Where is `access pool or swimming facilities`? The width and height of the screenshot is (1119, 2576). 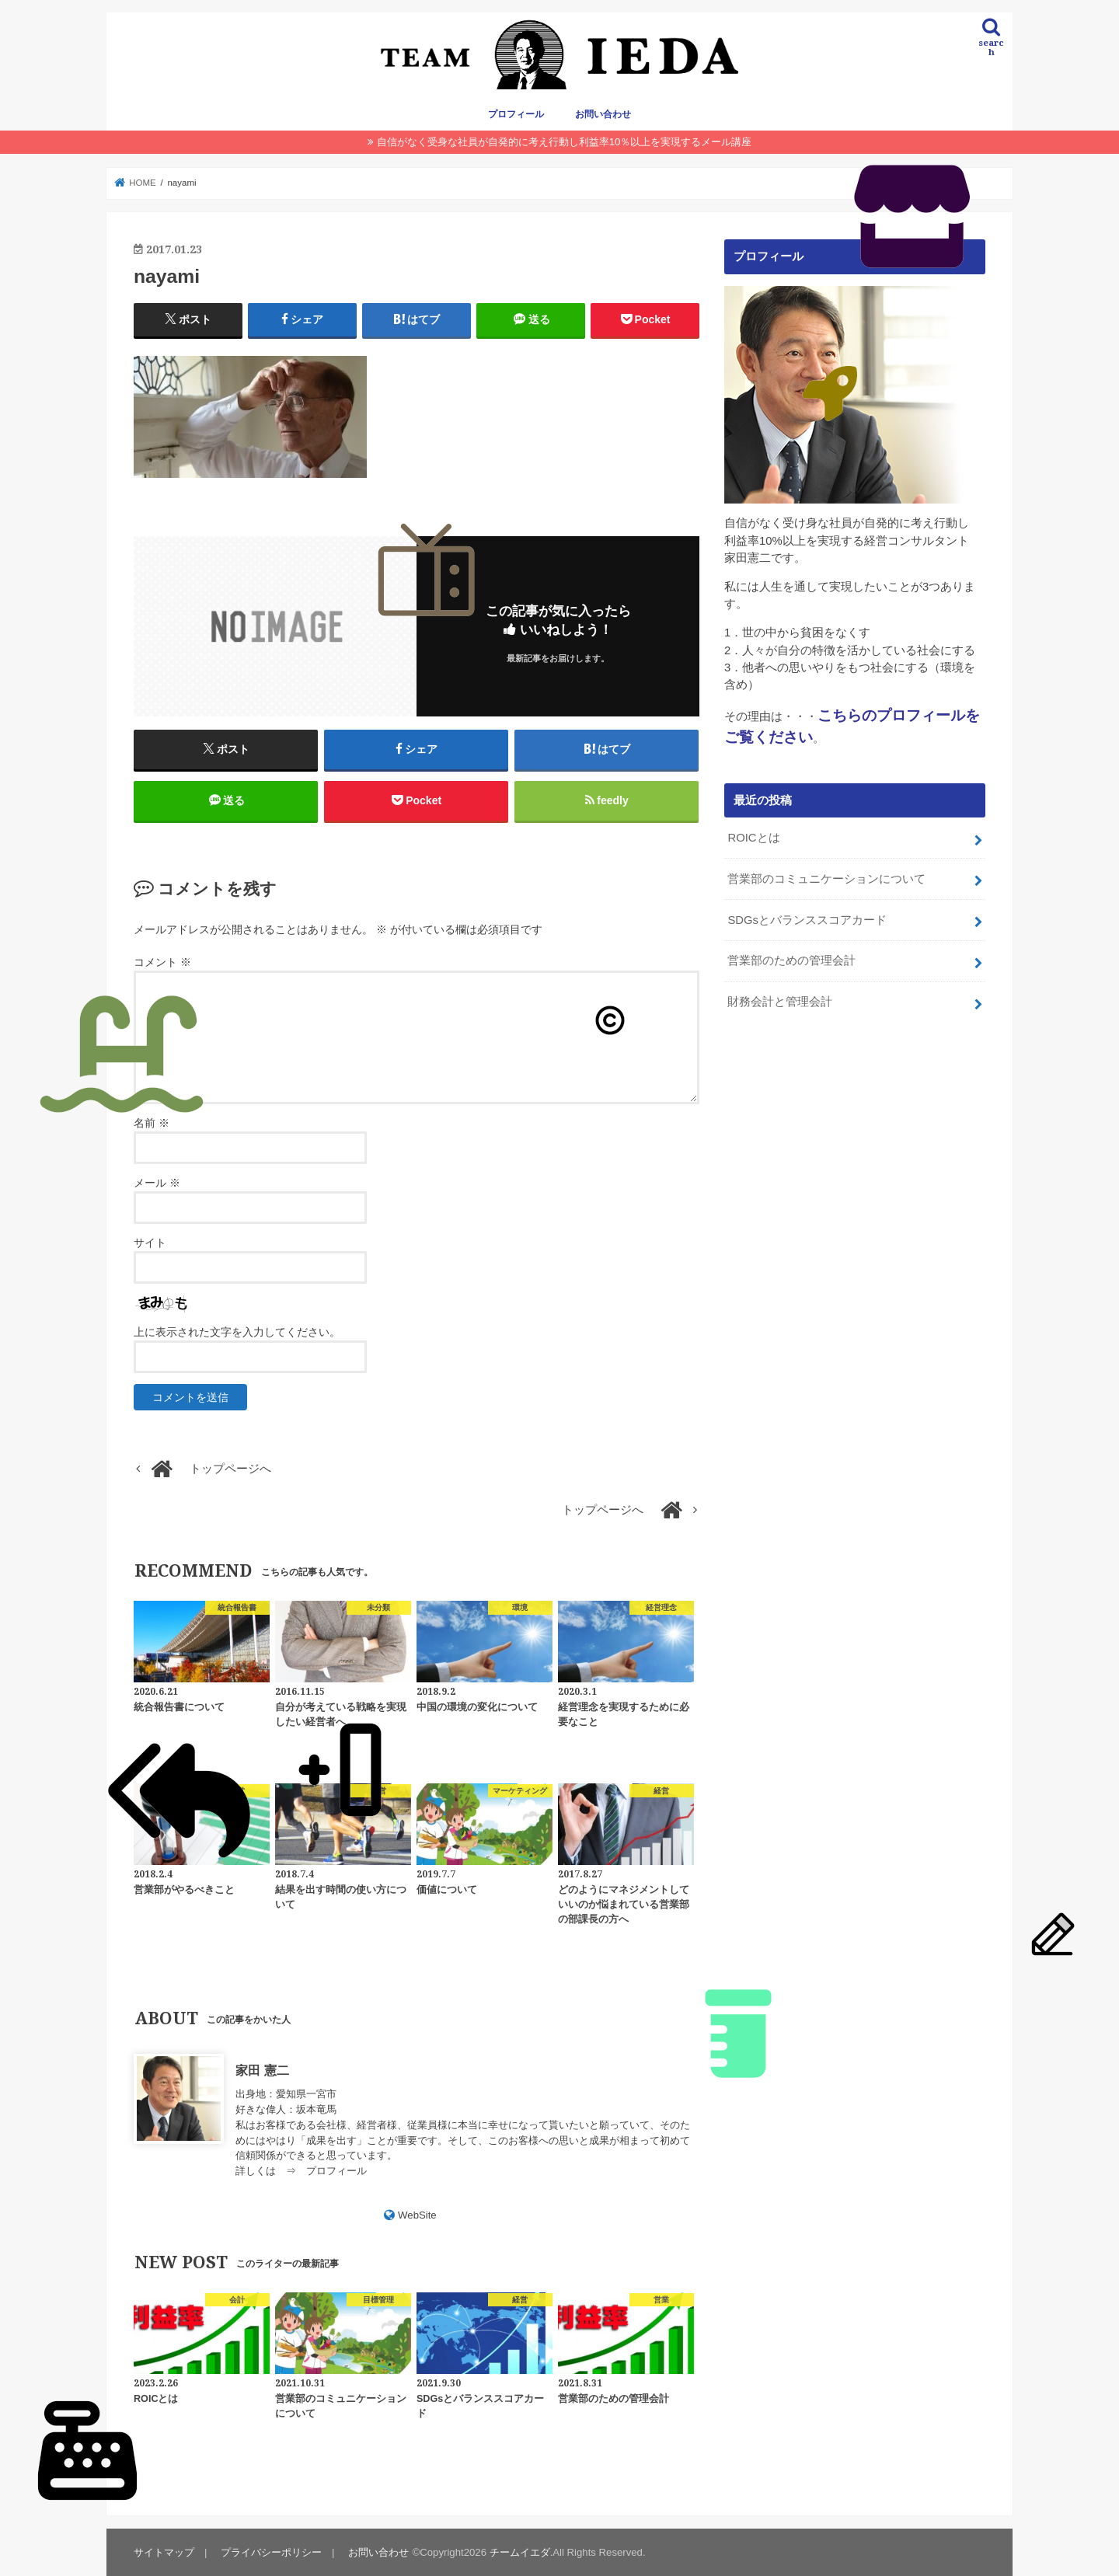
access pool or swimming facilities is located at coordinates (121, 1054).